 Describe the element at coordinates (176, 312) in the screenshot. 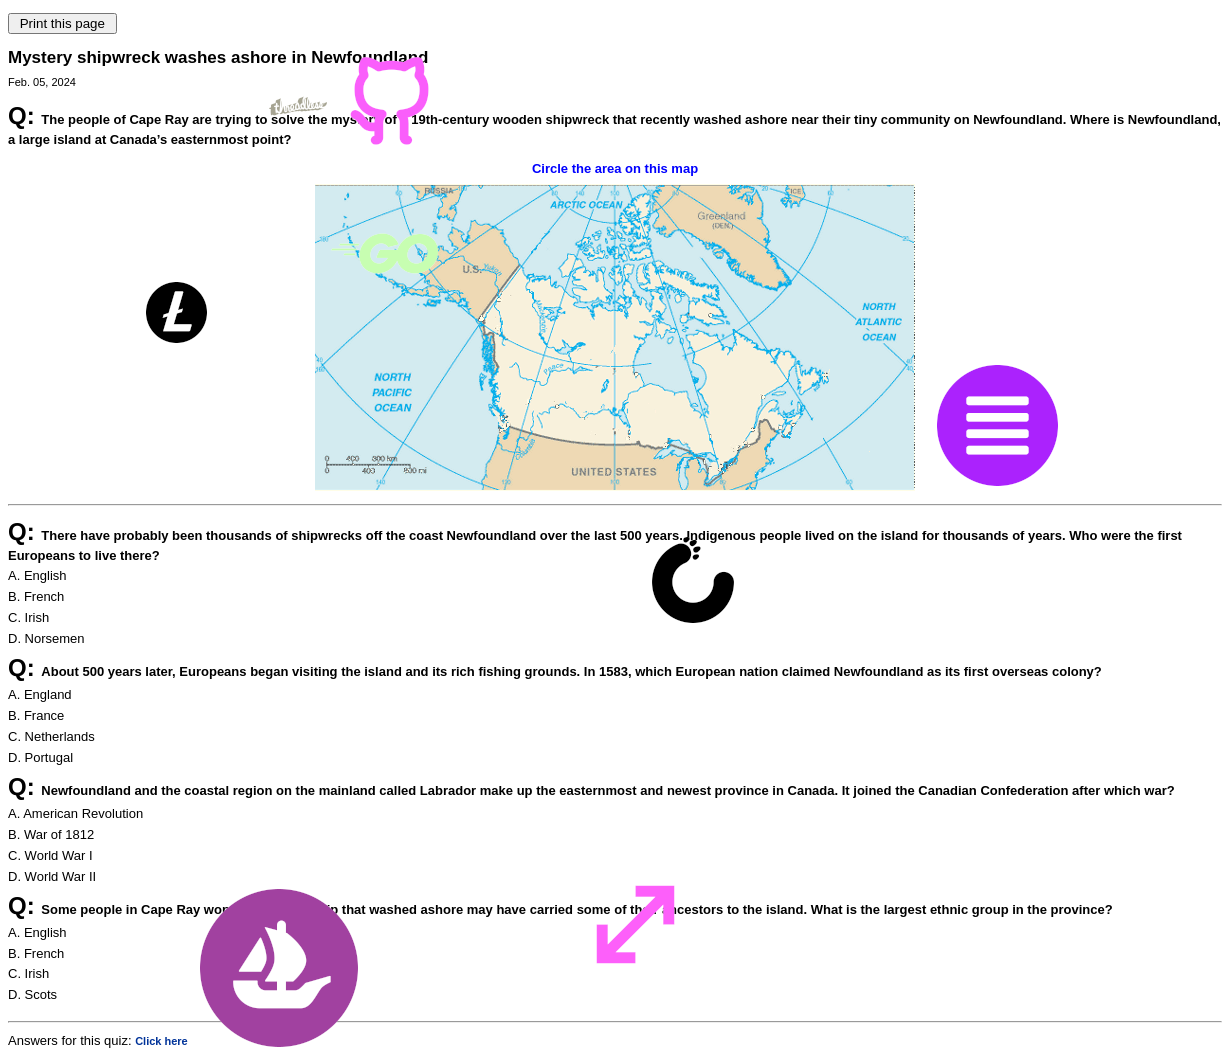

I see `litecoin cryptocurrency logo` at that location.